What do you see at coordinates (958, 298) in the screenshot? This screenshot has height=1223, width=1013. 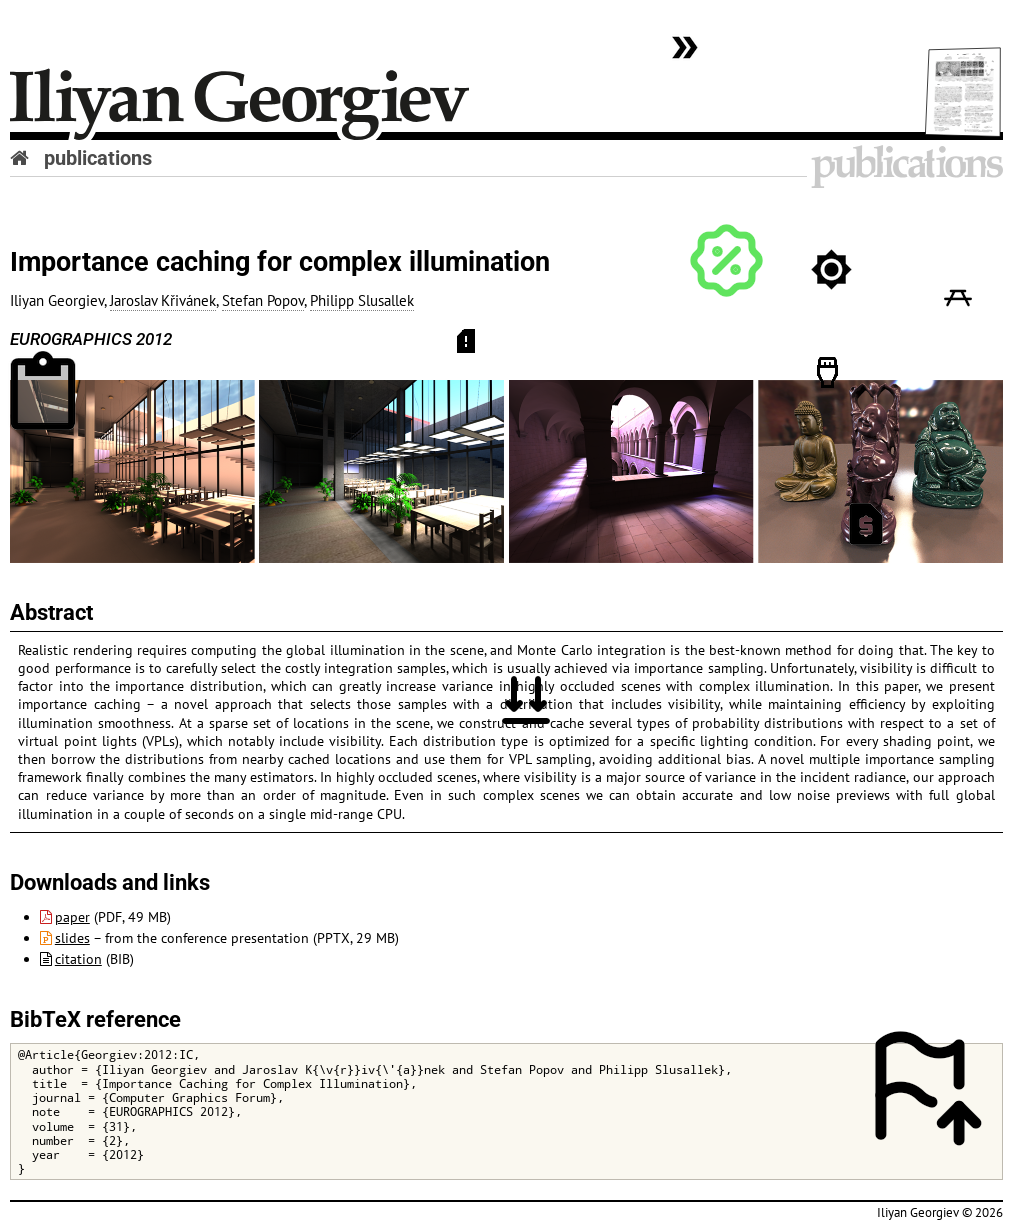 I see `find nearby picnic areas` at bounding box center [958, 298].